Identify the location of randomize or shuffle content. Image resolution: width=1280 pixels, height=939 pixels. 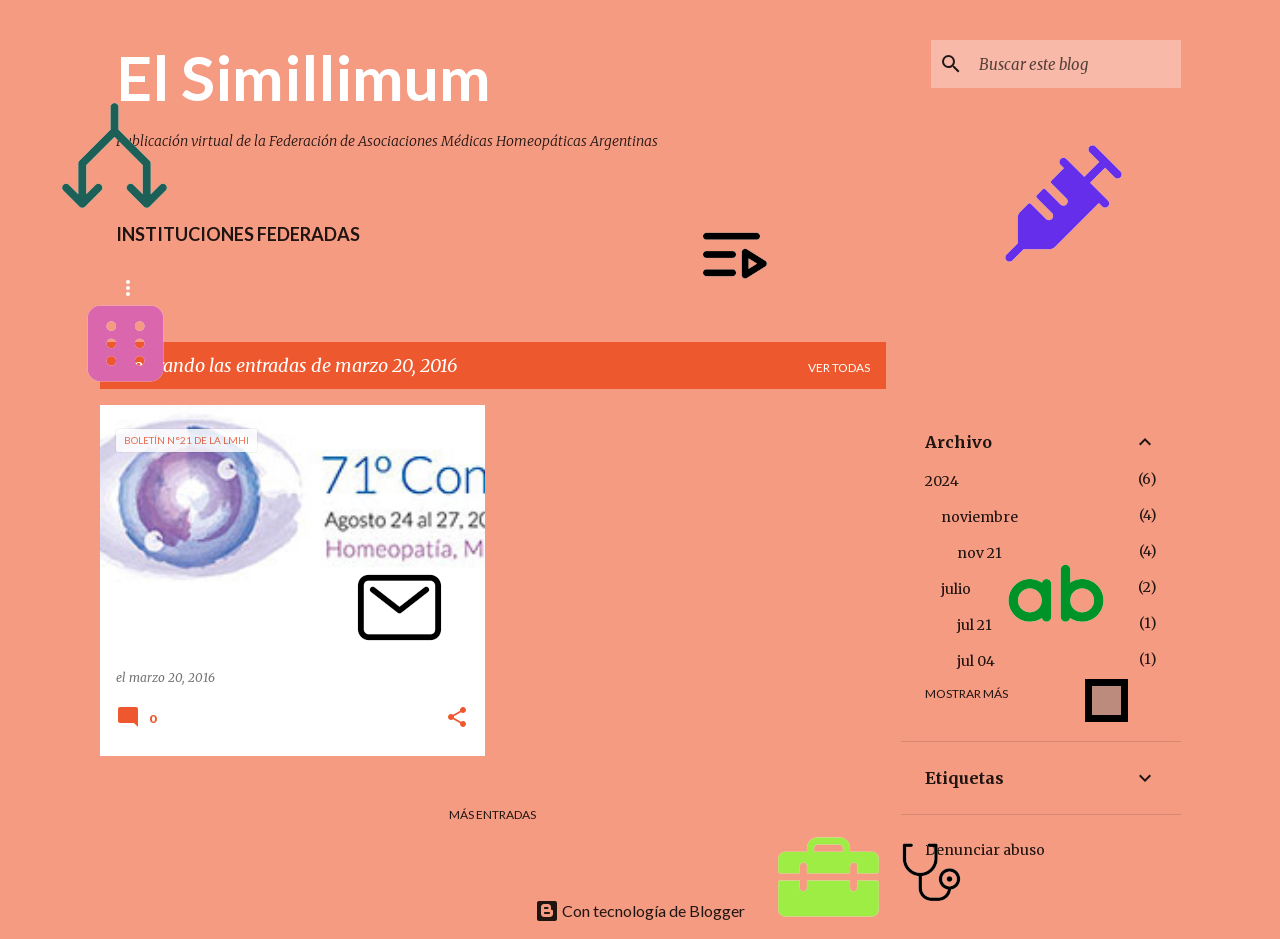
(125, 343).